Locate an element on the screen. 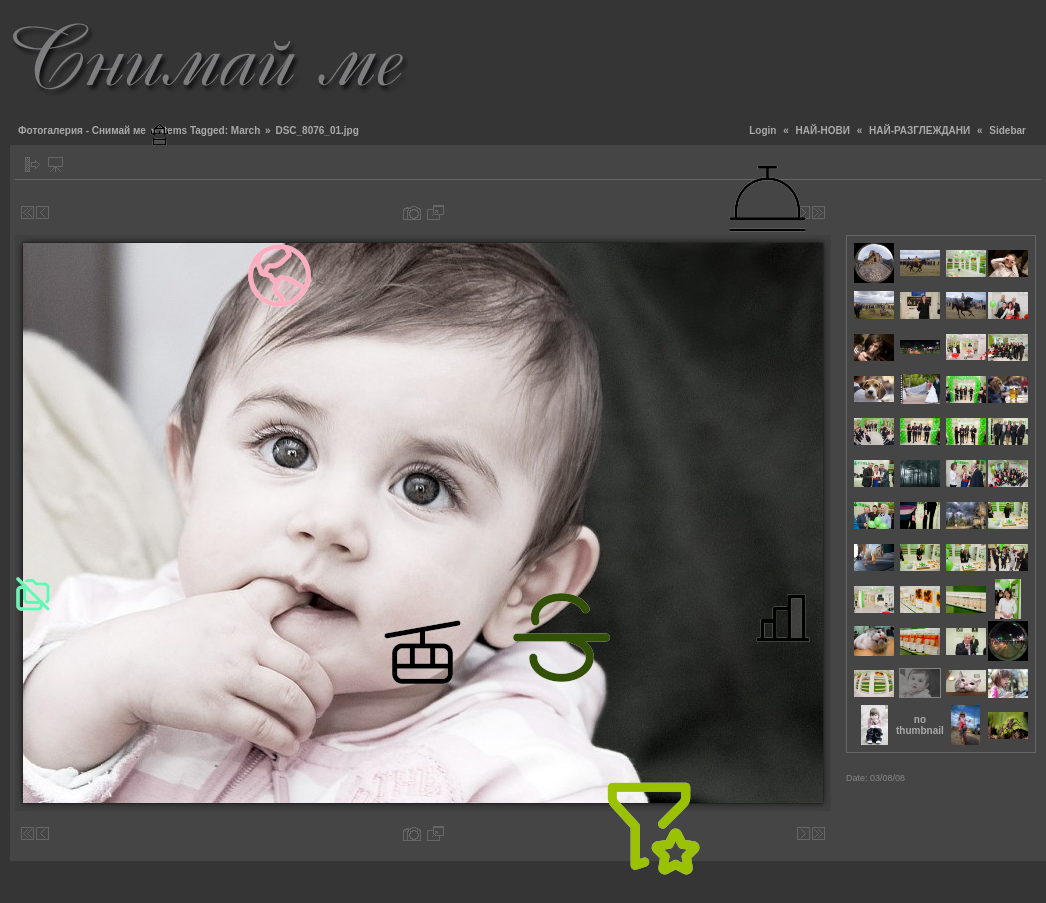 This screenshot has width=1046, height=903. access cable car or gondola transit information is located at coordinates (422, 653).